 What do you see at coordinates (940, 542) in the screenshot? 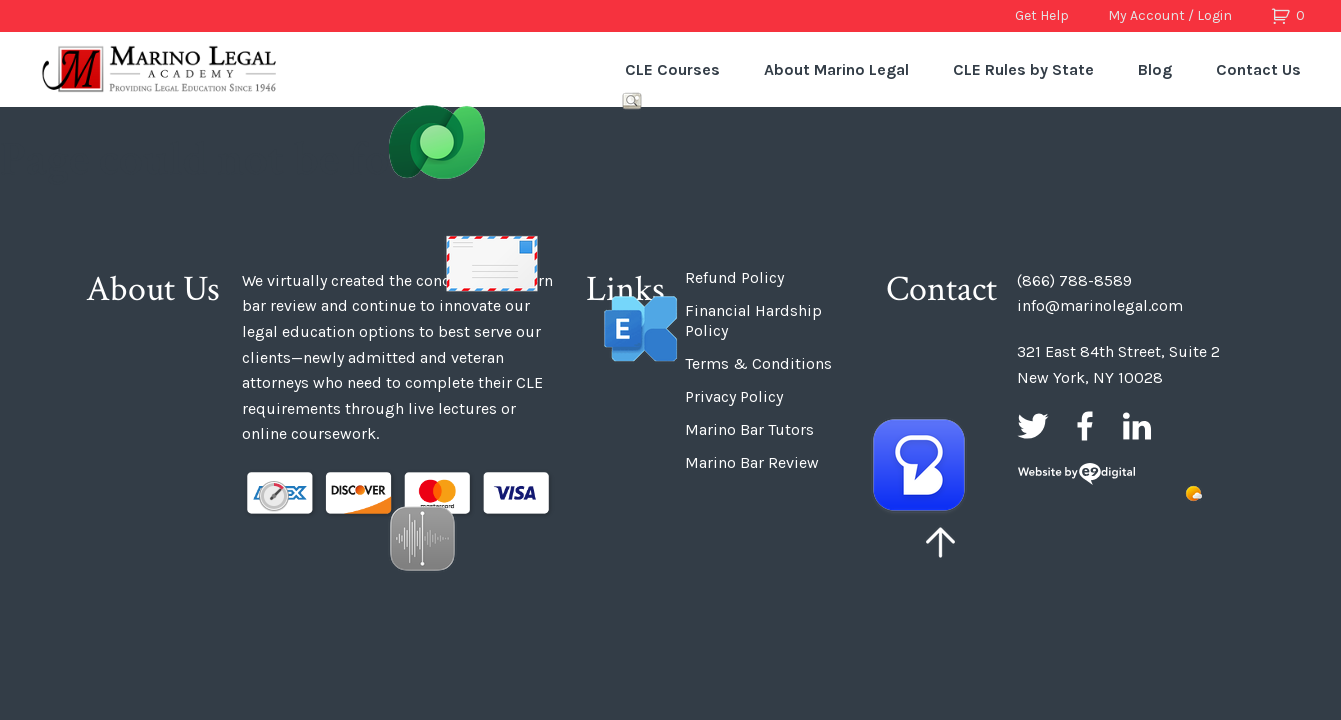
I see `indicates file or folder syncing to cloud` at bounding box center [940, 542].